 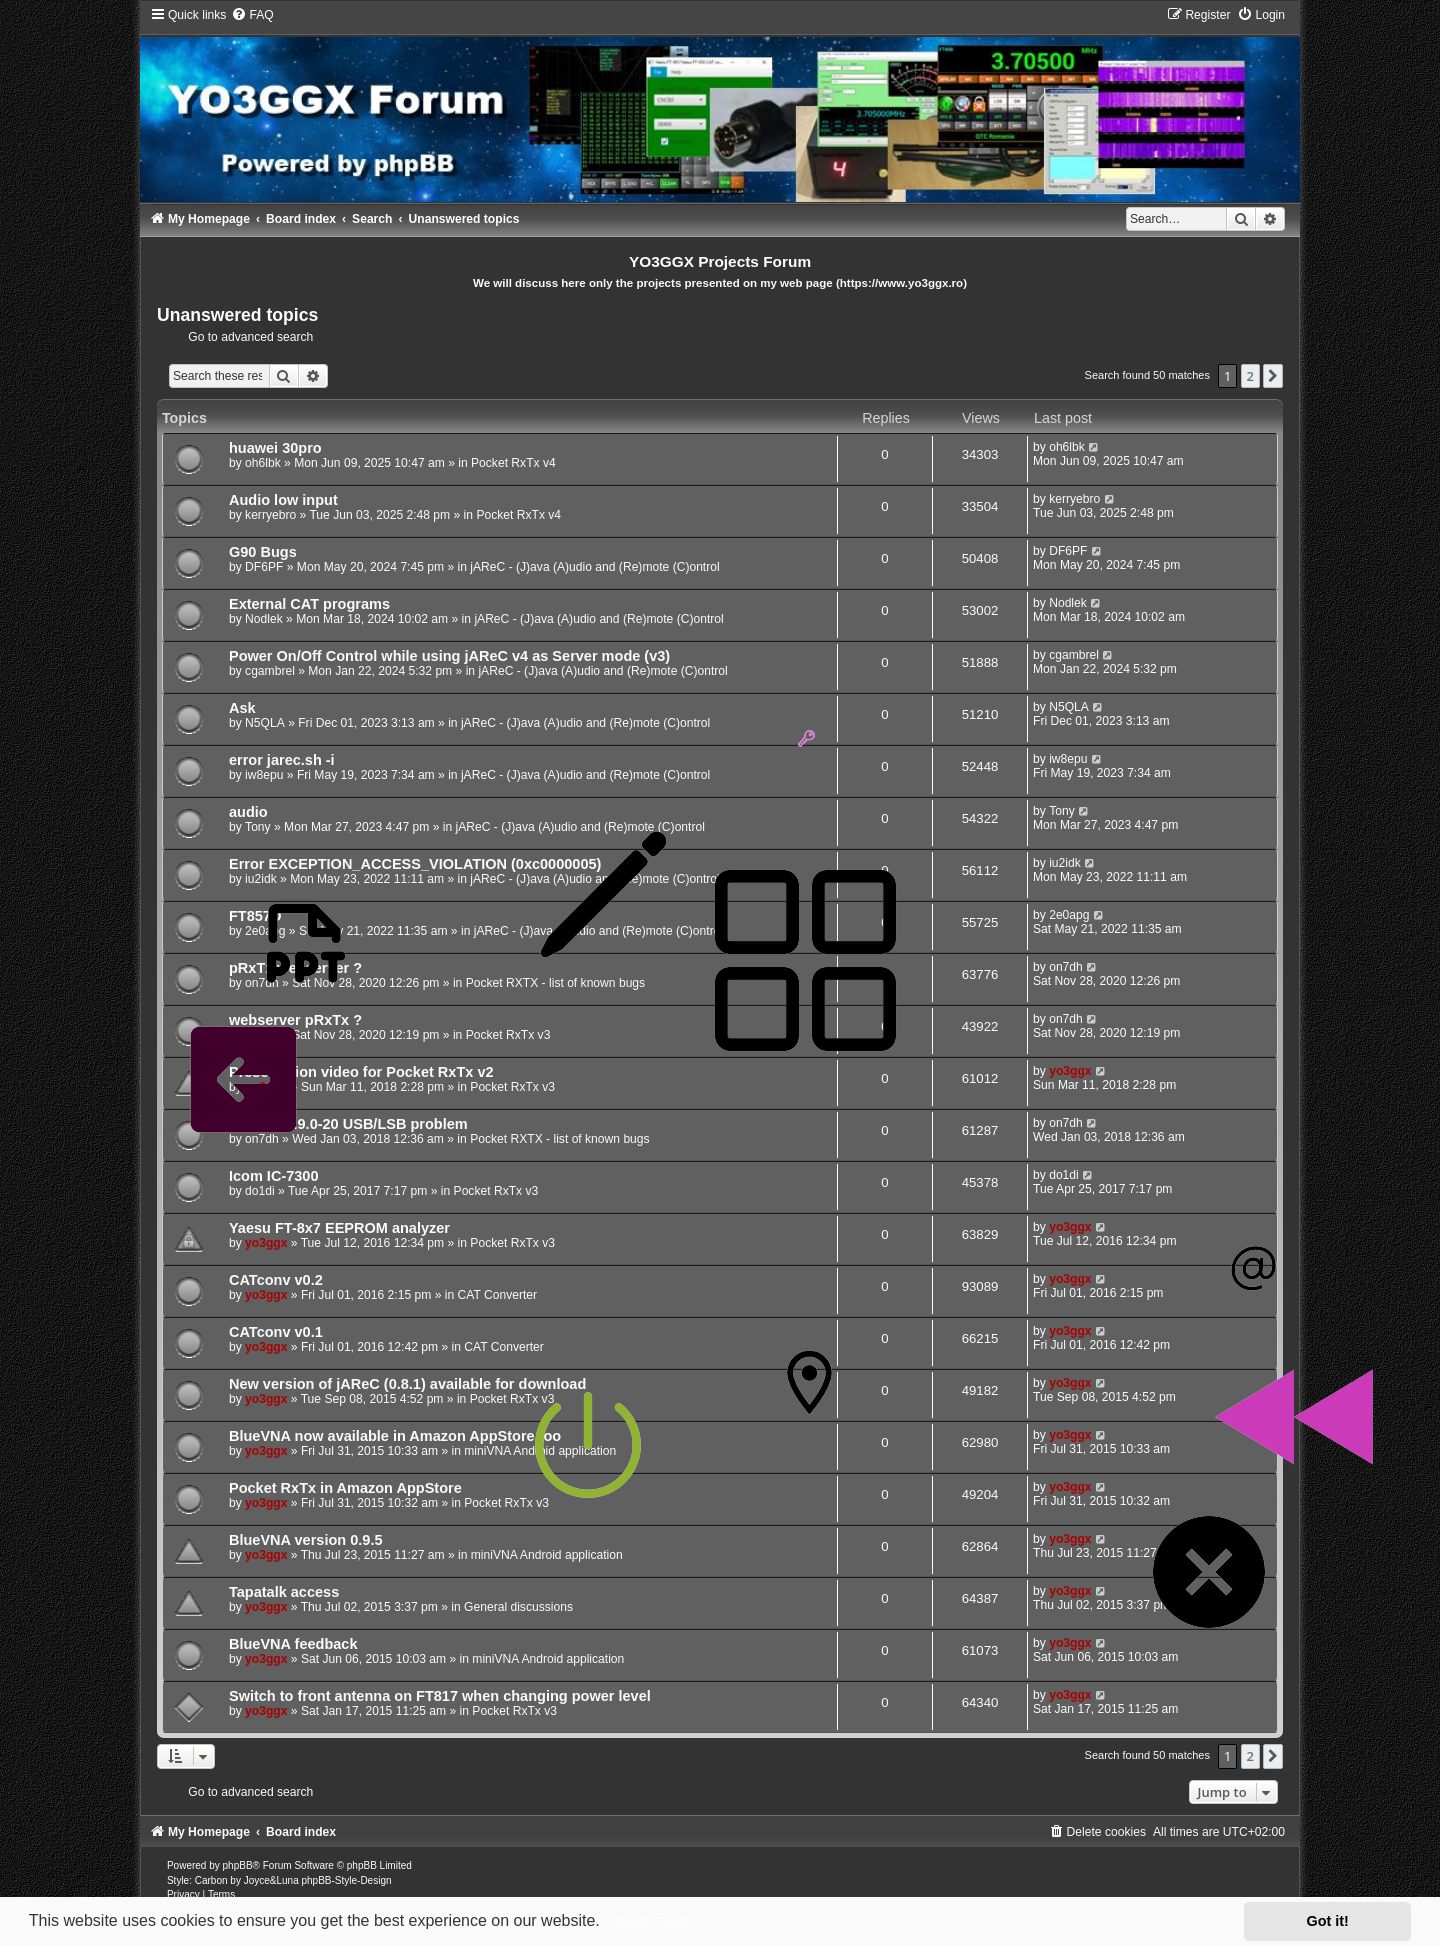 What do you see at coordinates (806, 738) in the screenshot?
I see `access security or password settings` at bounding box center [806, 738].